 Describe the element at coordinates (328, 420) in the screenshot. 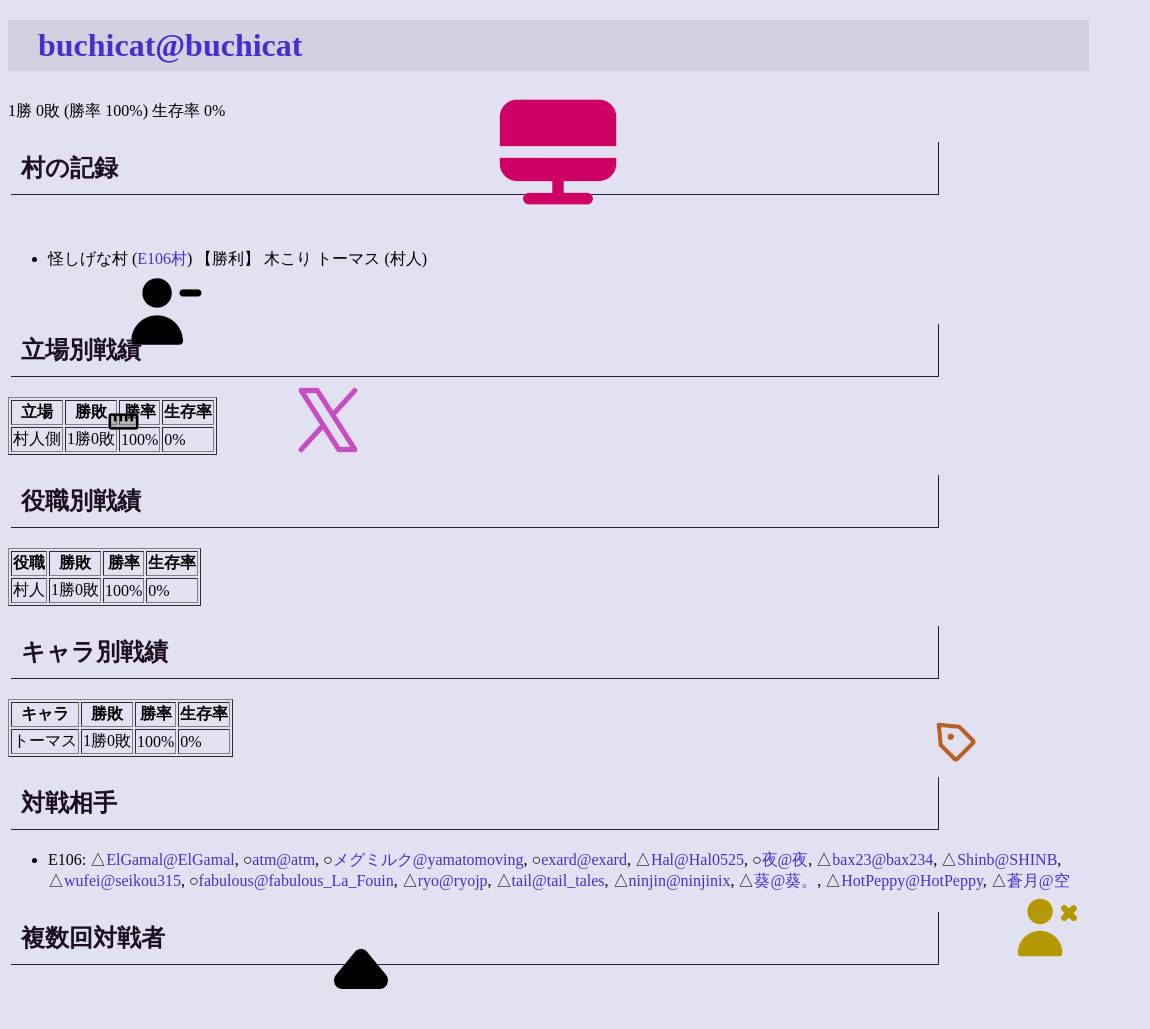

I see `share to X (formerly Twitter)` at that location.